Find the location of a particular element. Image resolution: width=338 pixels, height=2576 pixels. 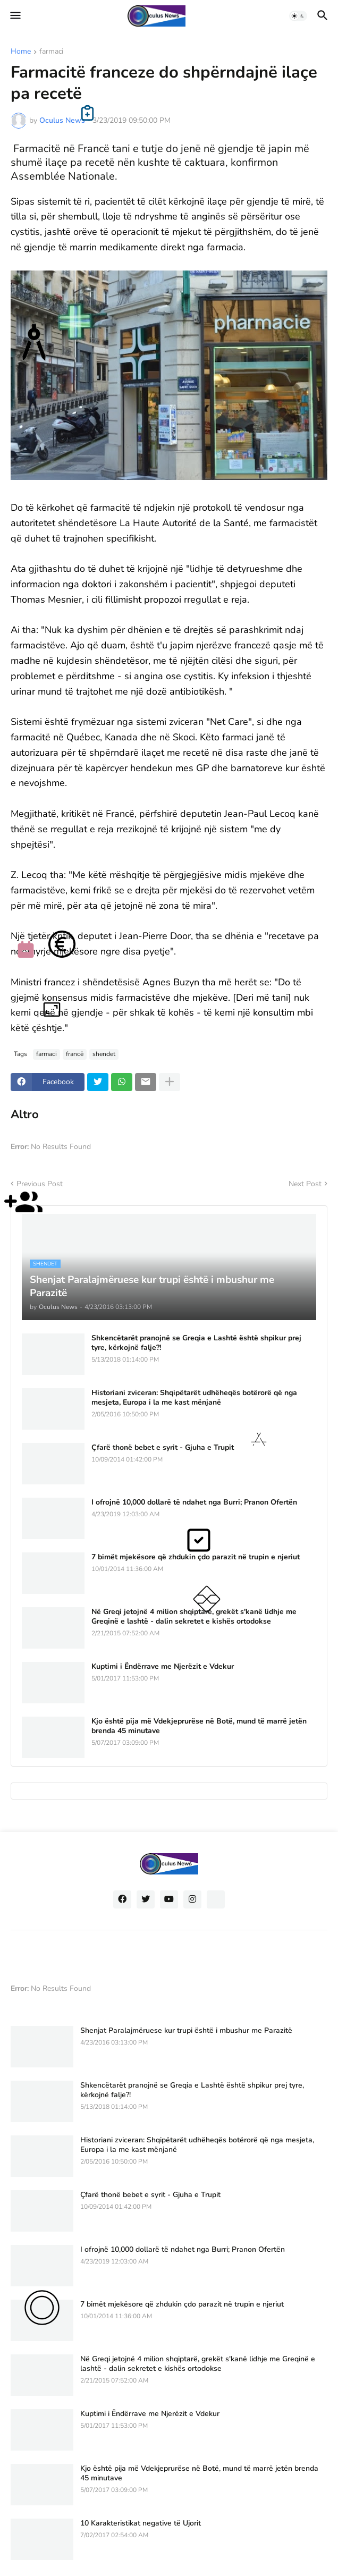

add a new member to the group is located at coordinates (23, 1203).